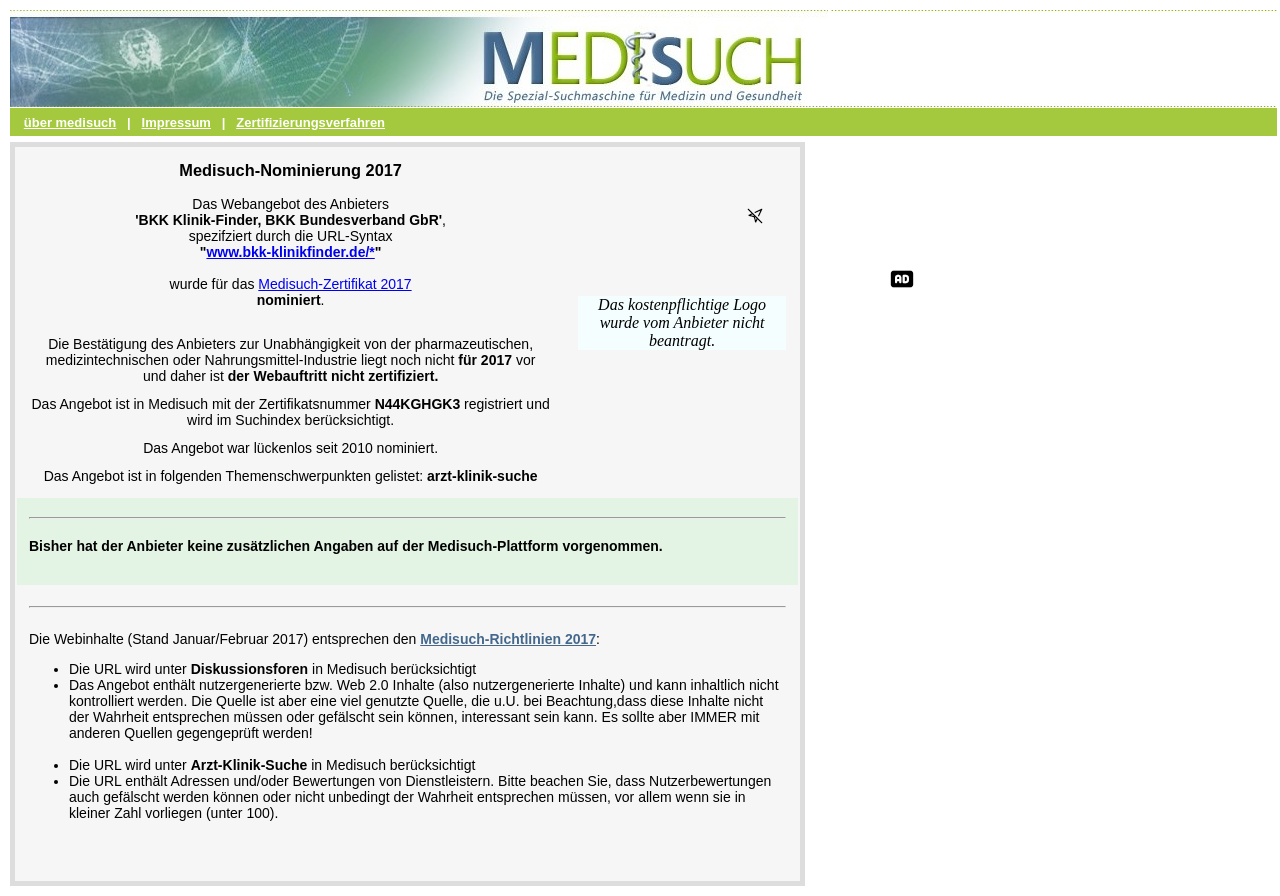  Describe the element at coordinates (755, 216) in the screenshot. I see `navigation or GPS is currently disabled` at that location.